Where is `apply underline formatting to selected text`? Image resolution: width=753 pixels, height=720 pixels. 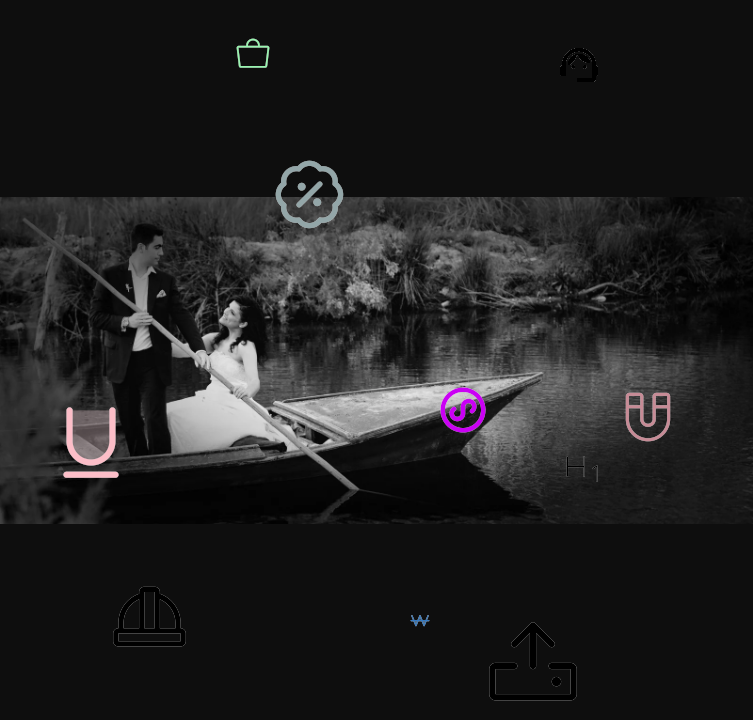 apply underline formatting to selected text is located at coordinates (91, 438).